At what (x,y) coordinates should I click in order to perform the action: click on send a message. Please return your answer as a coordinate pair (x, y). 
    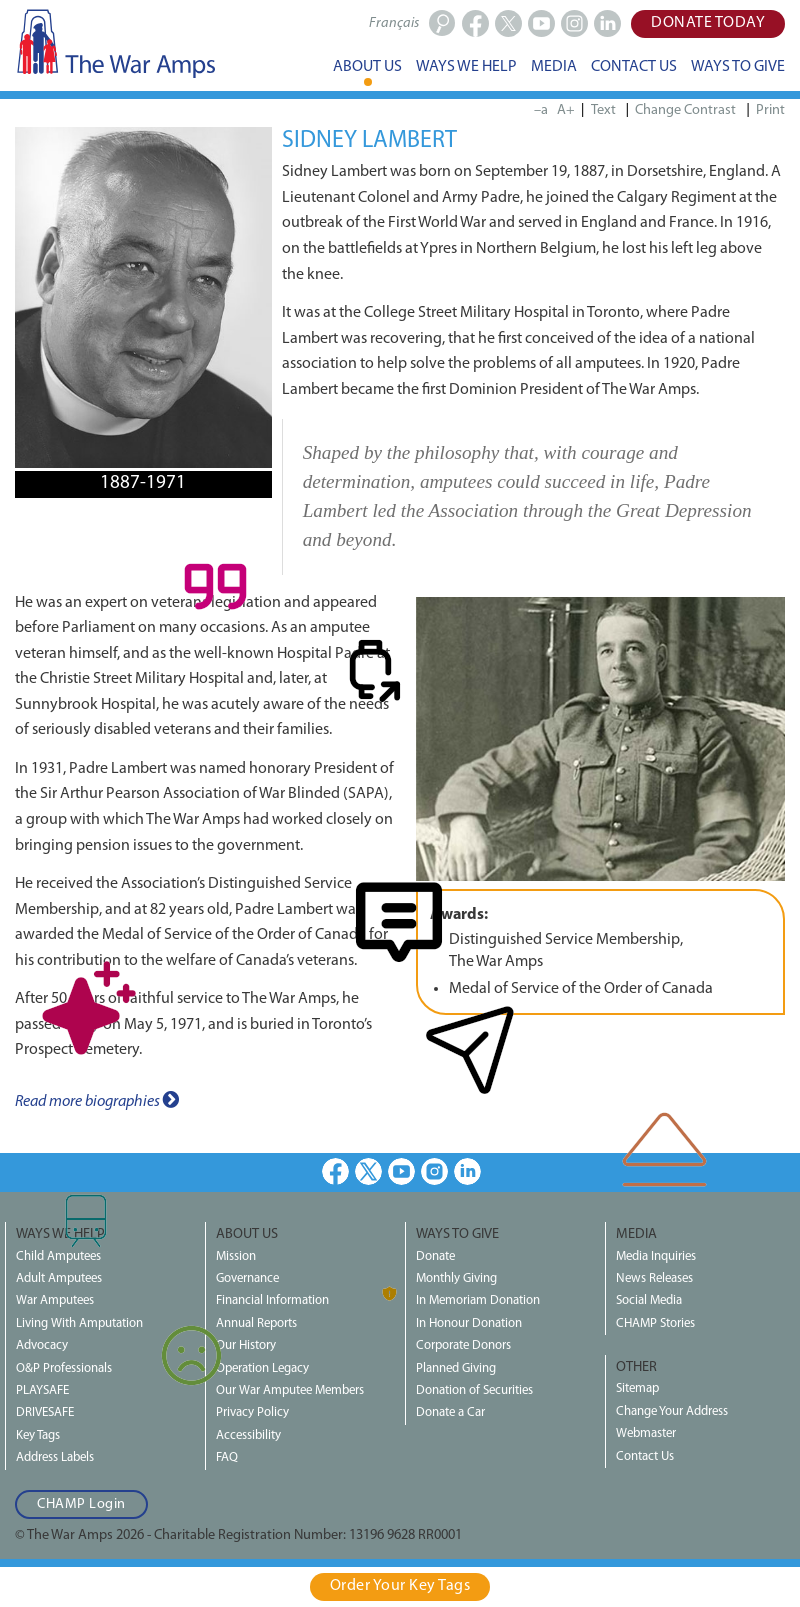
    Looking at the image, I should click on (473, 1047).